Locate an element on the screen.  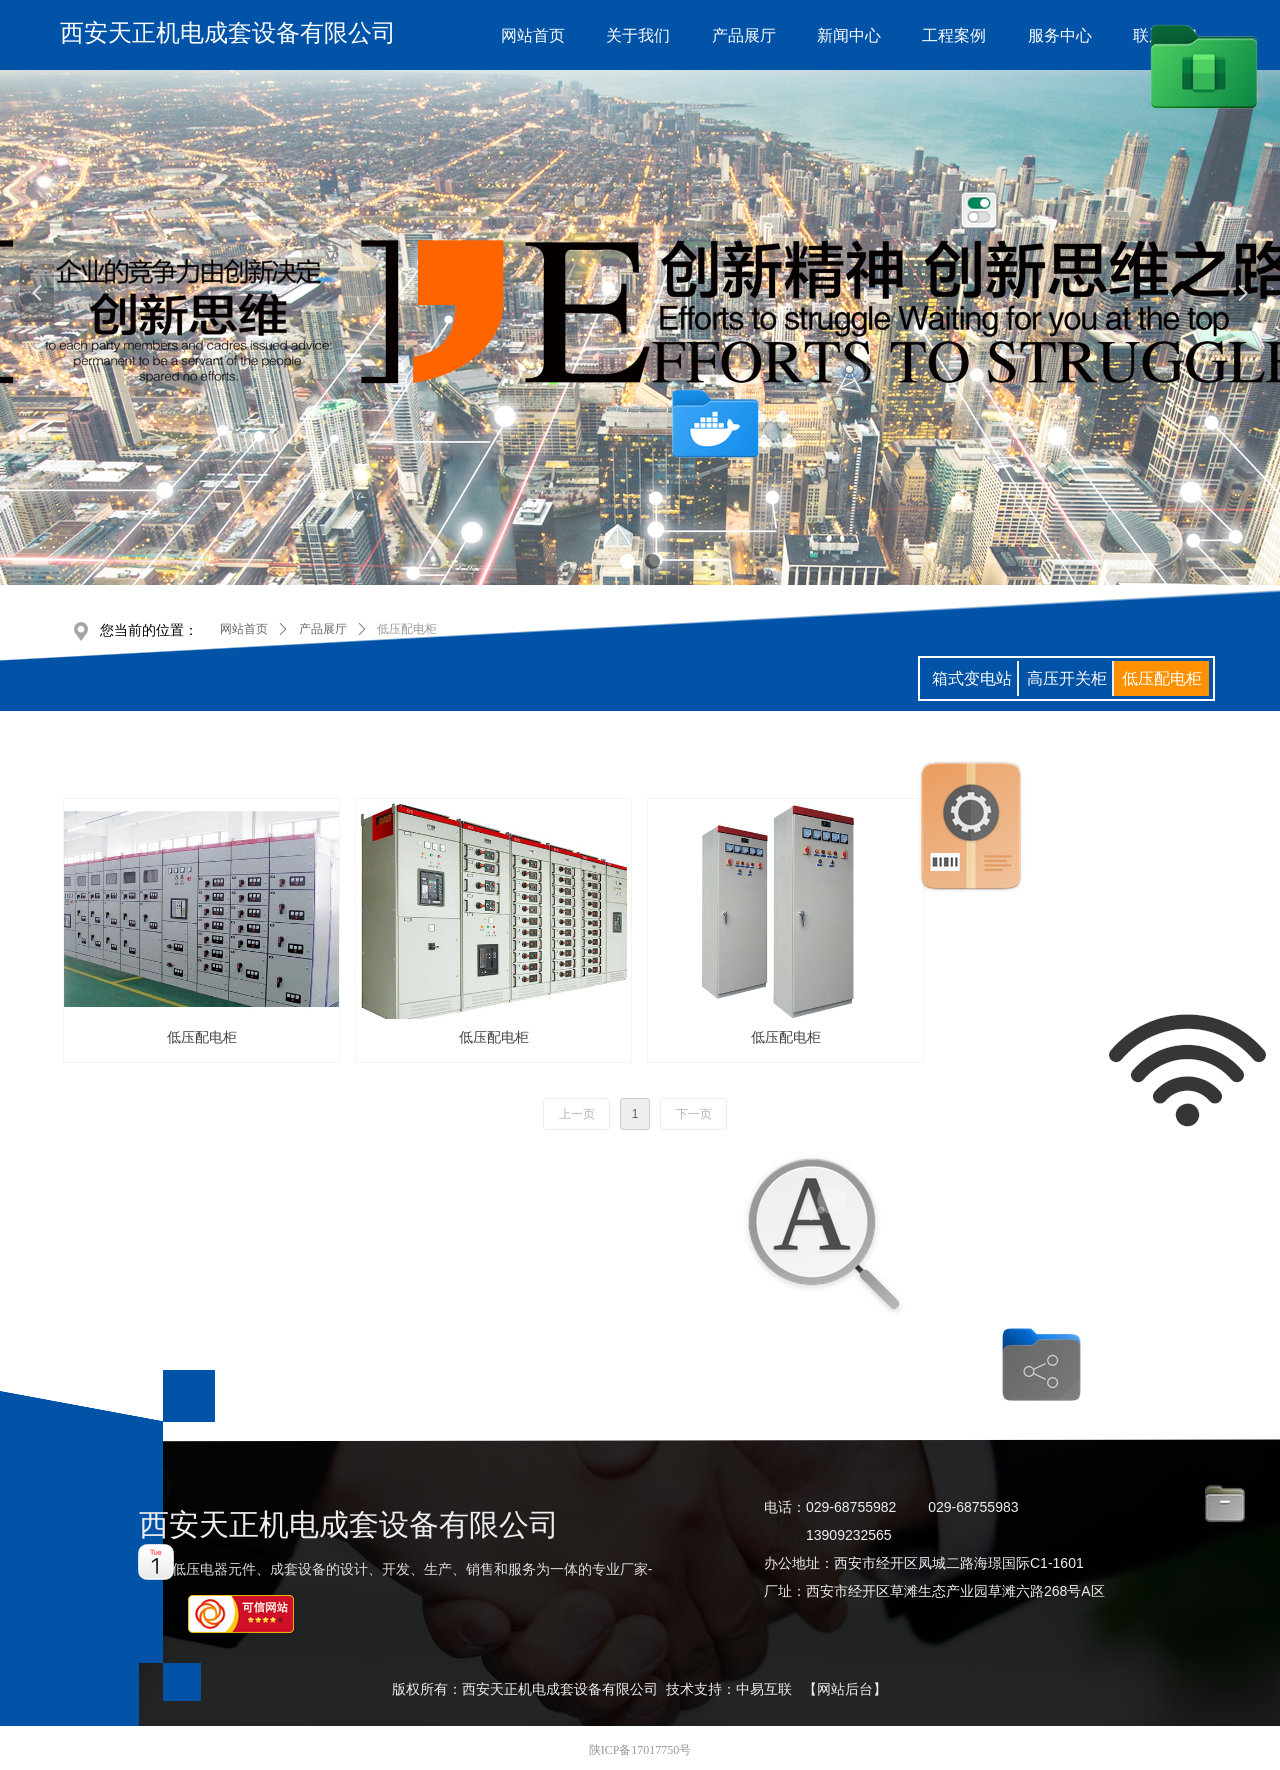
open the nautilus file manager is located at coordinates (1225, 1503).